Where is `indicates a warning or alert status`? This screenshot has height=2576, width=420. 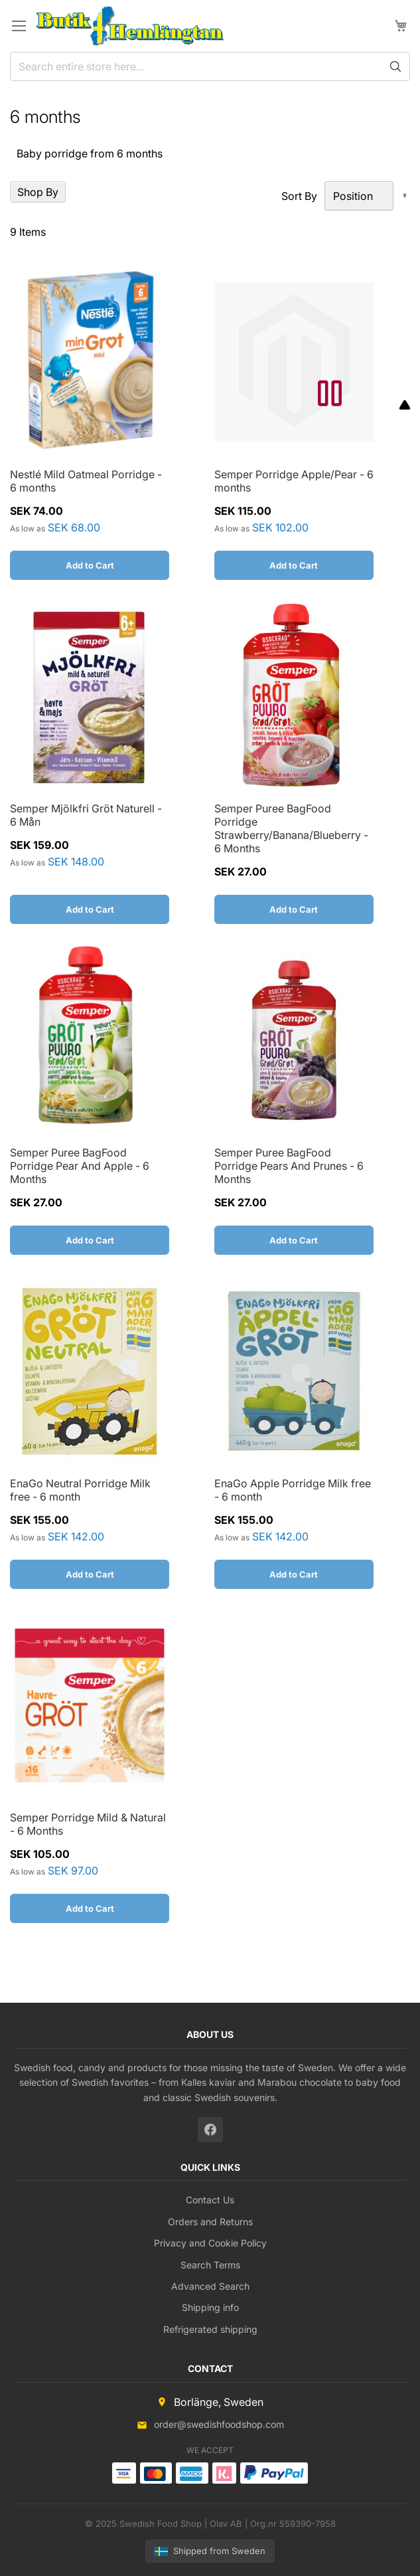 indicates a warning or alert status is located at coordinates (405, 405).